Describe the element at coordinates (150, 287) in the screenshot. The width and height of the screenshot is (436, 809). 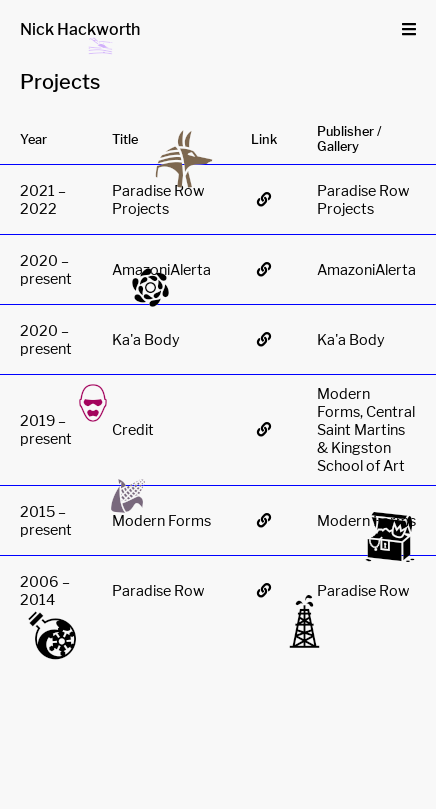
I see `indicates an oil or petroleum resource in a game` at that location.